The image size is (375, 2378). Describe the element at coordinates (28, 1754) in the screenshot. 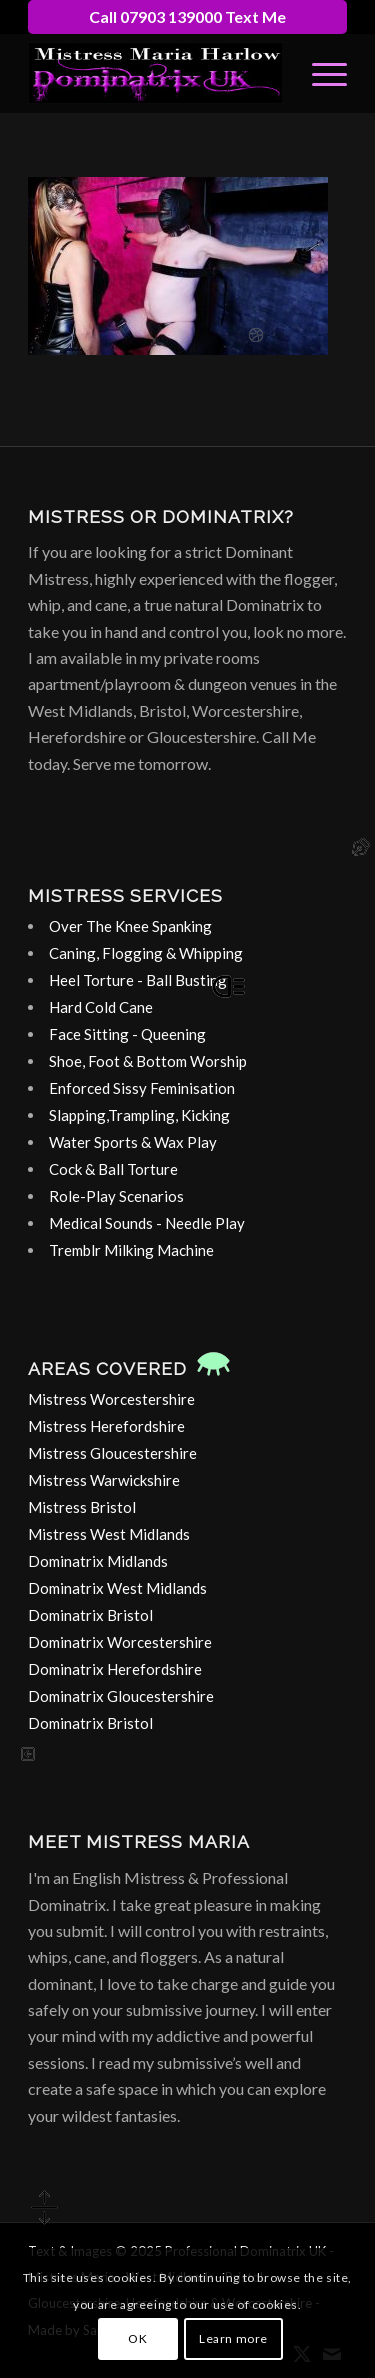

I see `go back to the previous screen` at that location.